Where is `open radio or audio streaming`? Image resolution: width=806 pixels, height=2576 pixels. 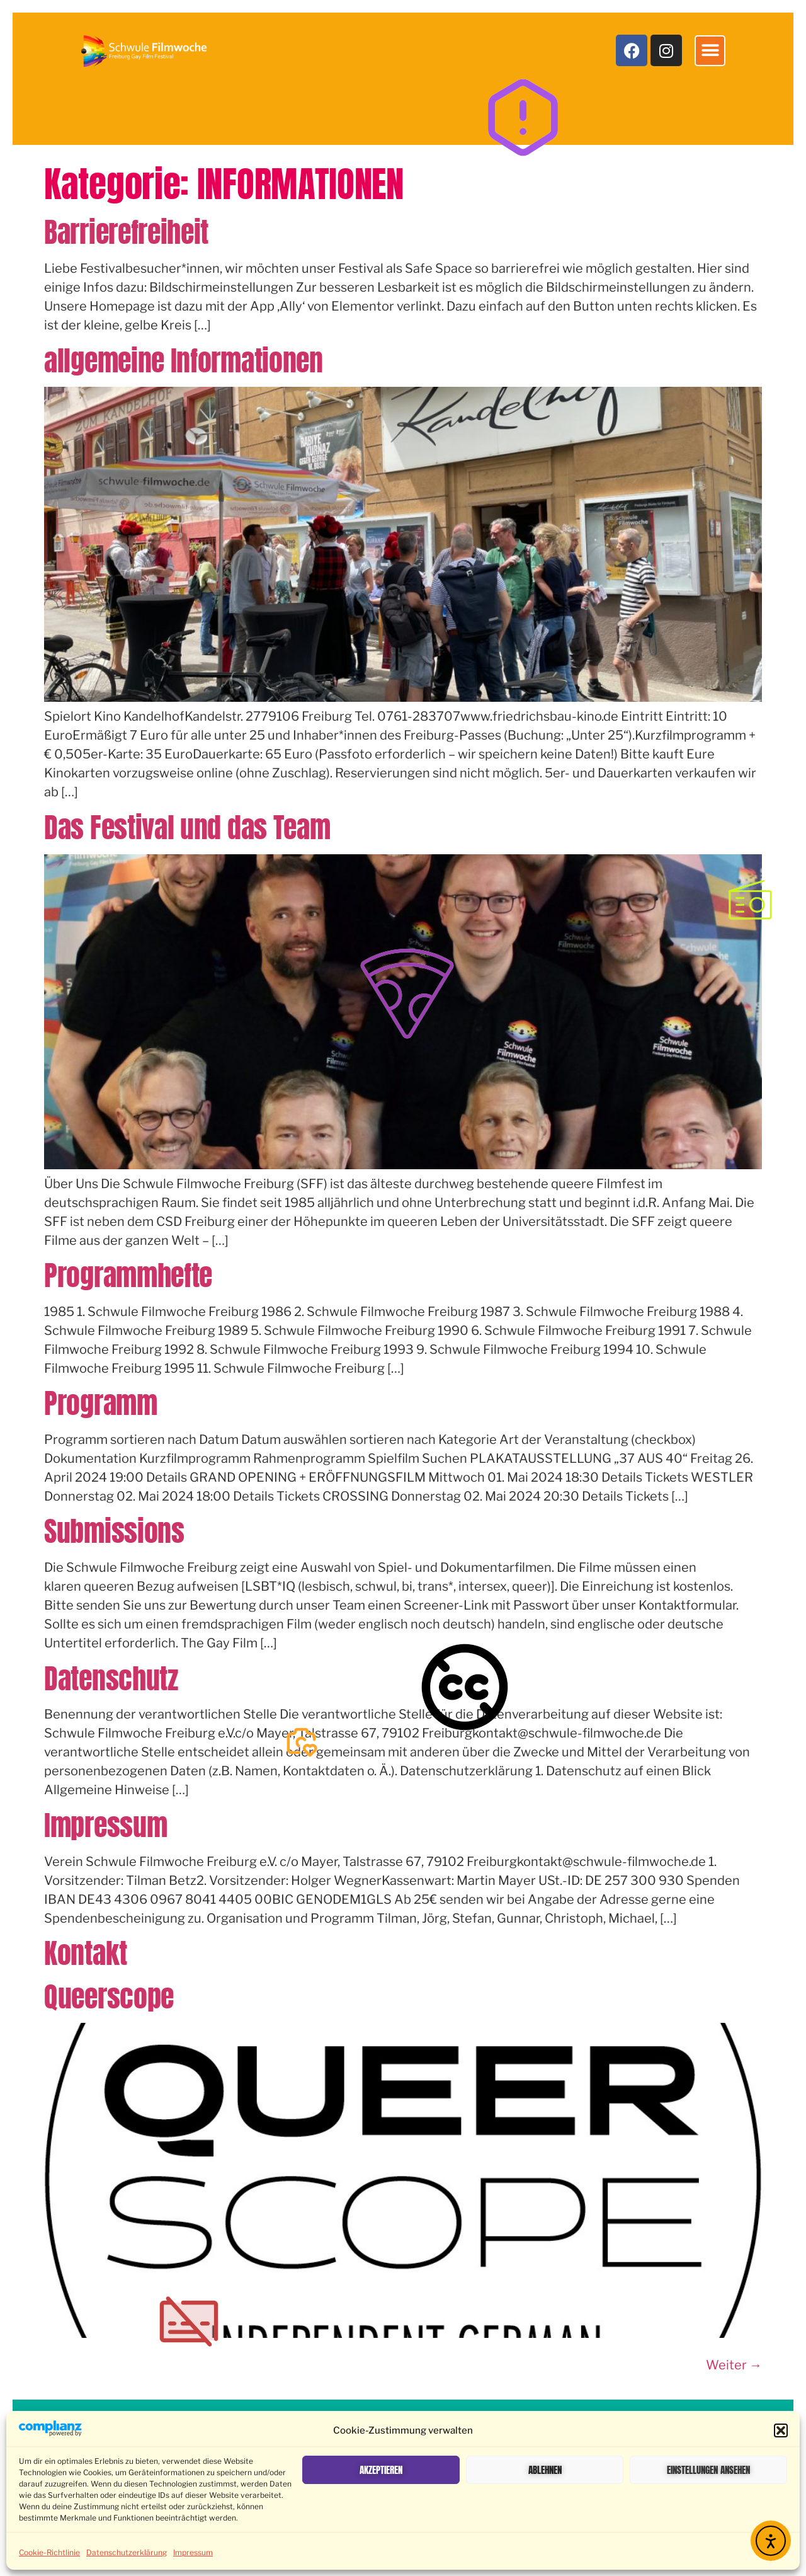 open radio or audio streaming is located at coordinates (750, 903).